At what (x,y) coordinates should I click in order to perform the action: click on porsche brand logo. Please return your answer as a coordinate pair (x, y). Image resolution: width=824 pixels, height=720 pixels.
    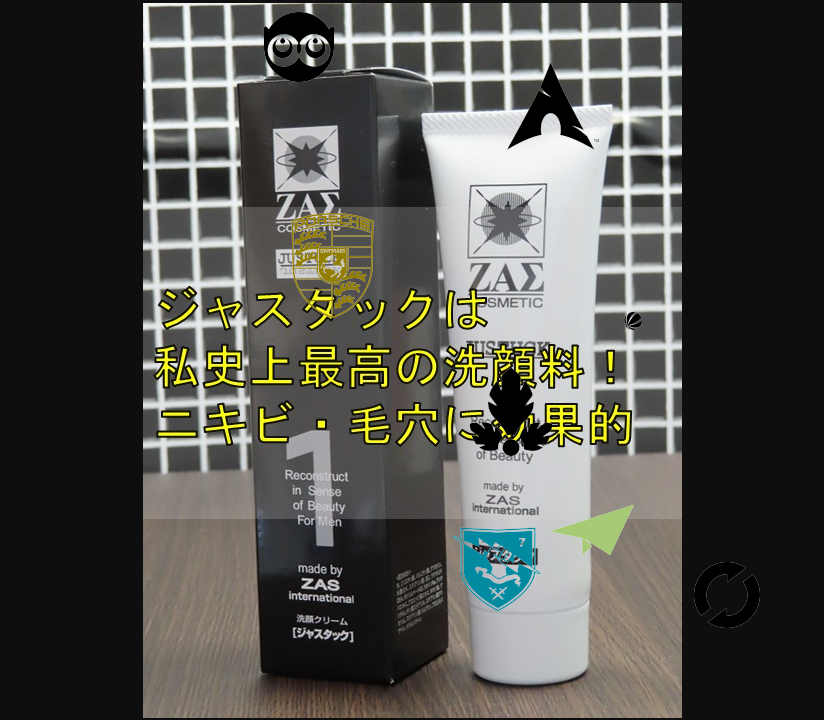
    Looking at the image, I should click on (332, 265).